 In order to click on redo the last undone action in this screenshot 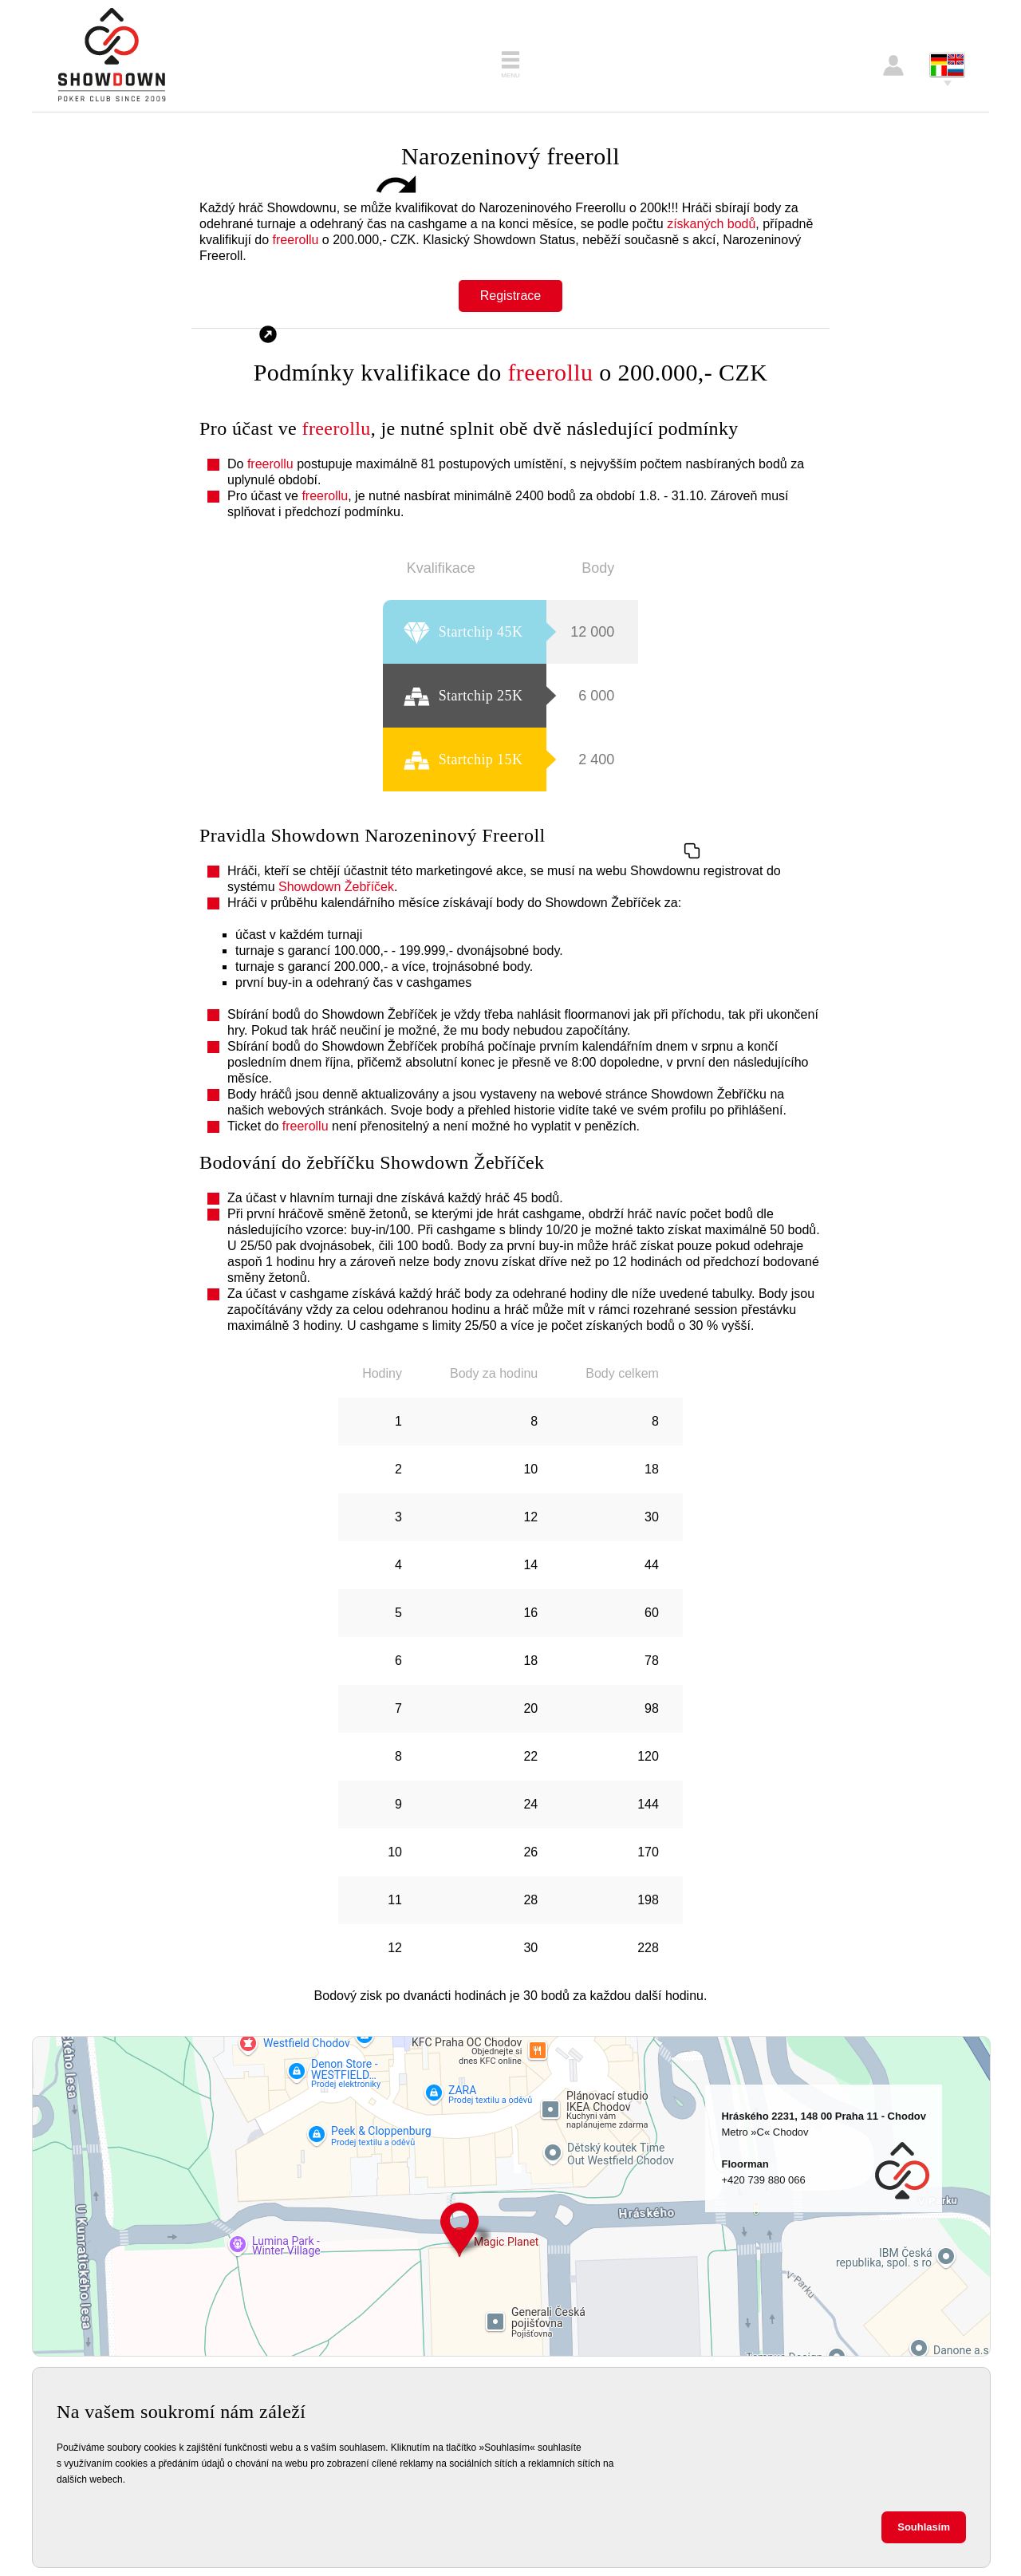, I will do `click(396, 185)`.